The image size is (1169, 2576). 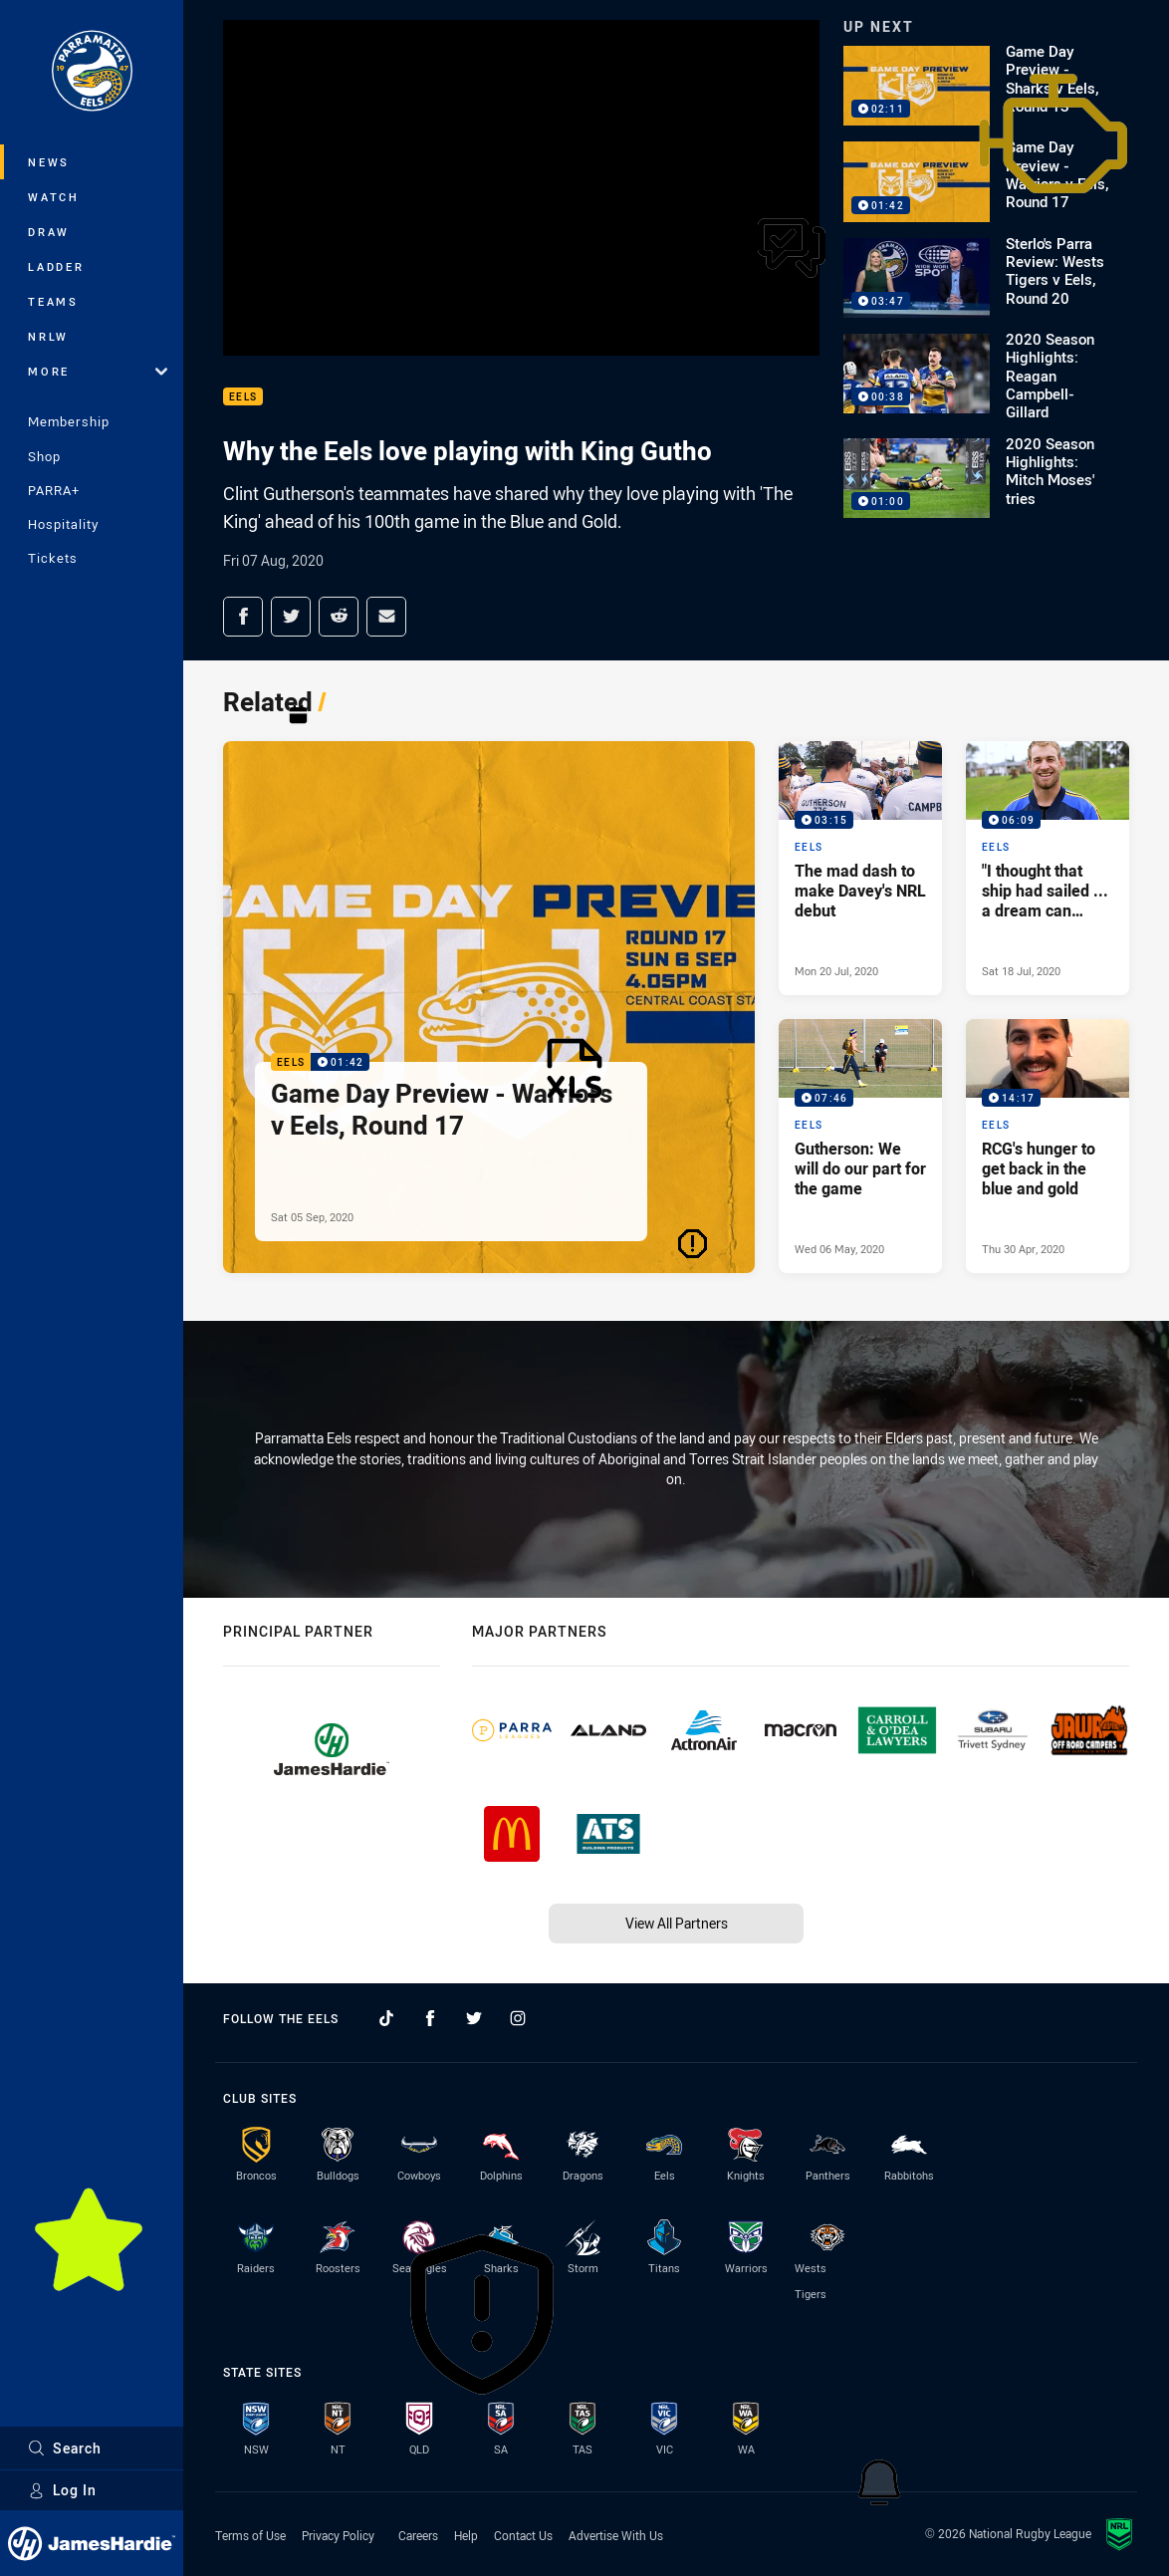 I want to click on view engine or vehicle diagnostics, so click(x=1051, y=135).